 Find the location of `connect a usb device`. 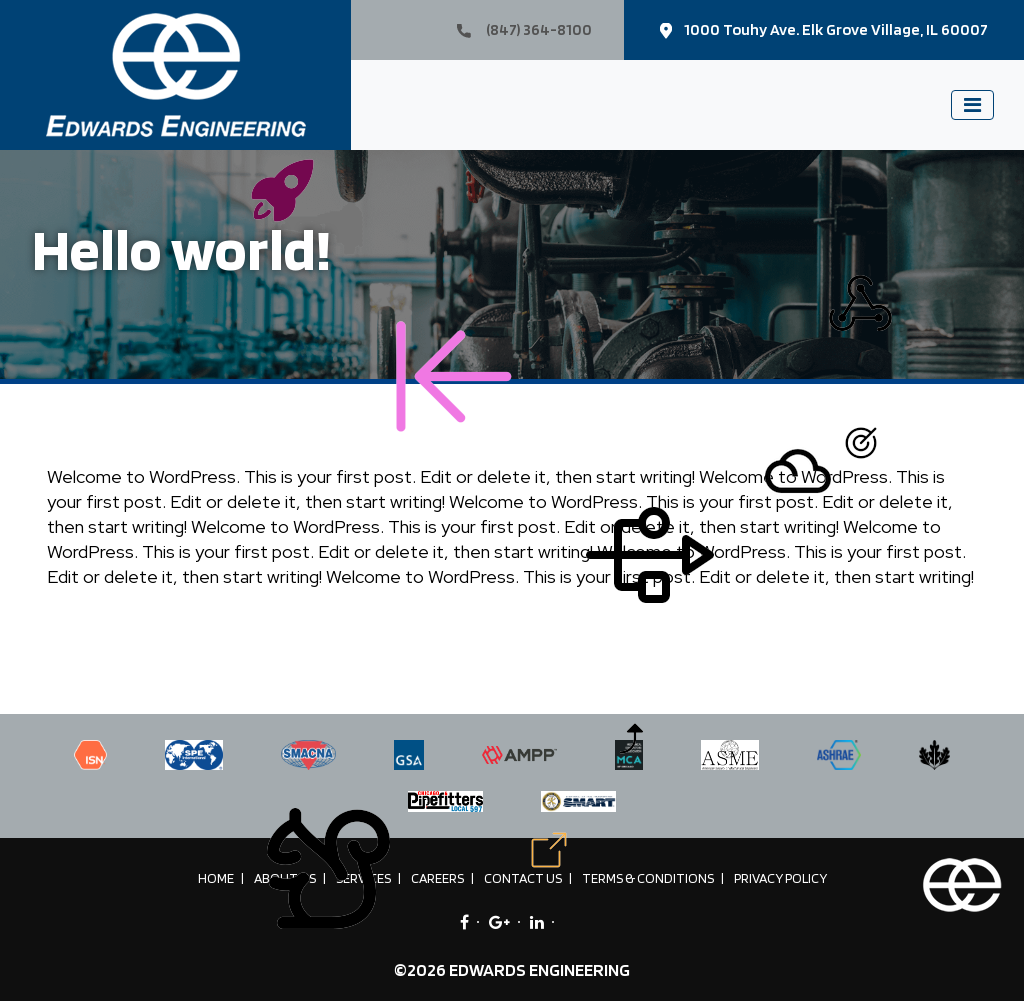

connect a usb device is located at coordinates (650, 555).